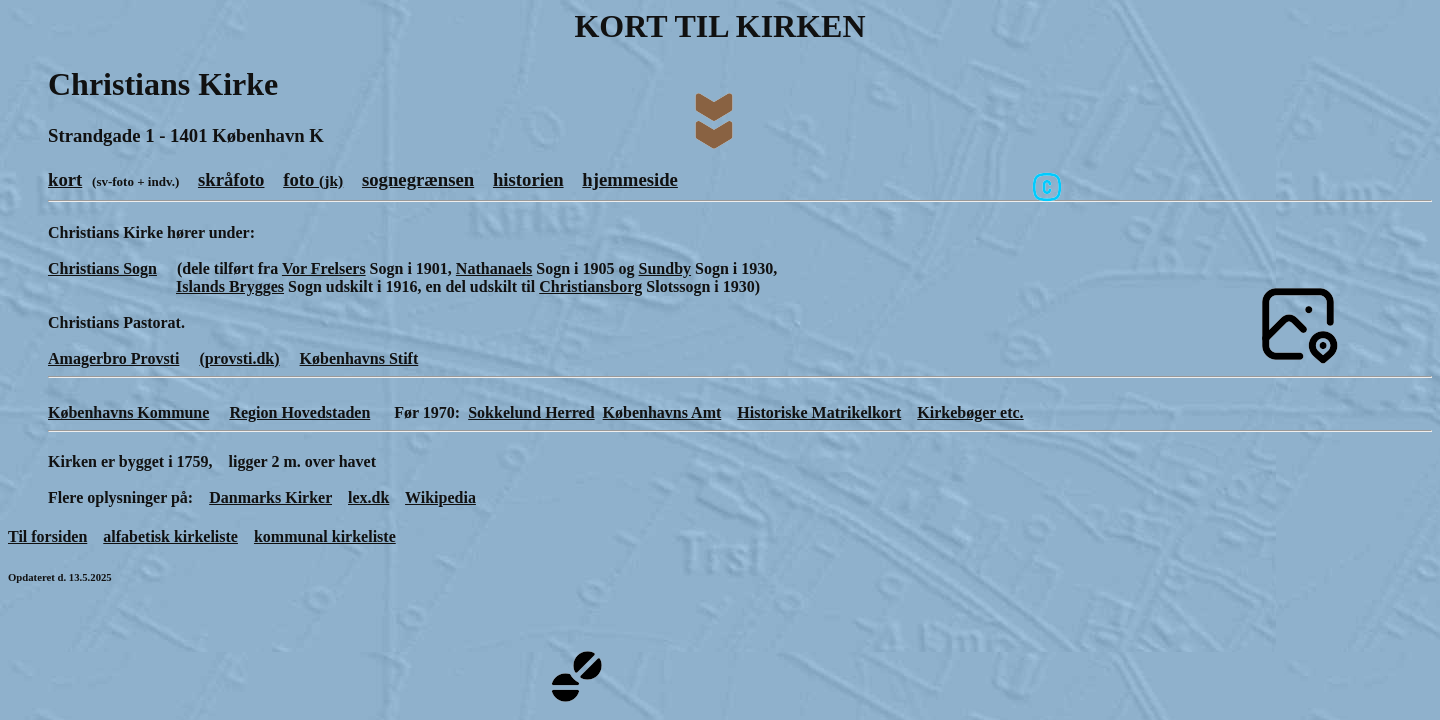 The width and height of the screenshot is (1440, 720). Describe the element at coordinates (1298, 324) in the screenshot. I see `pin a photo to a specific location` at that location.